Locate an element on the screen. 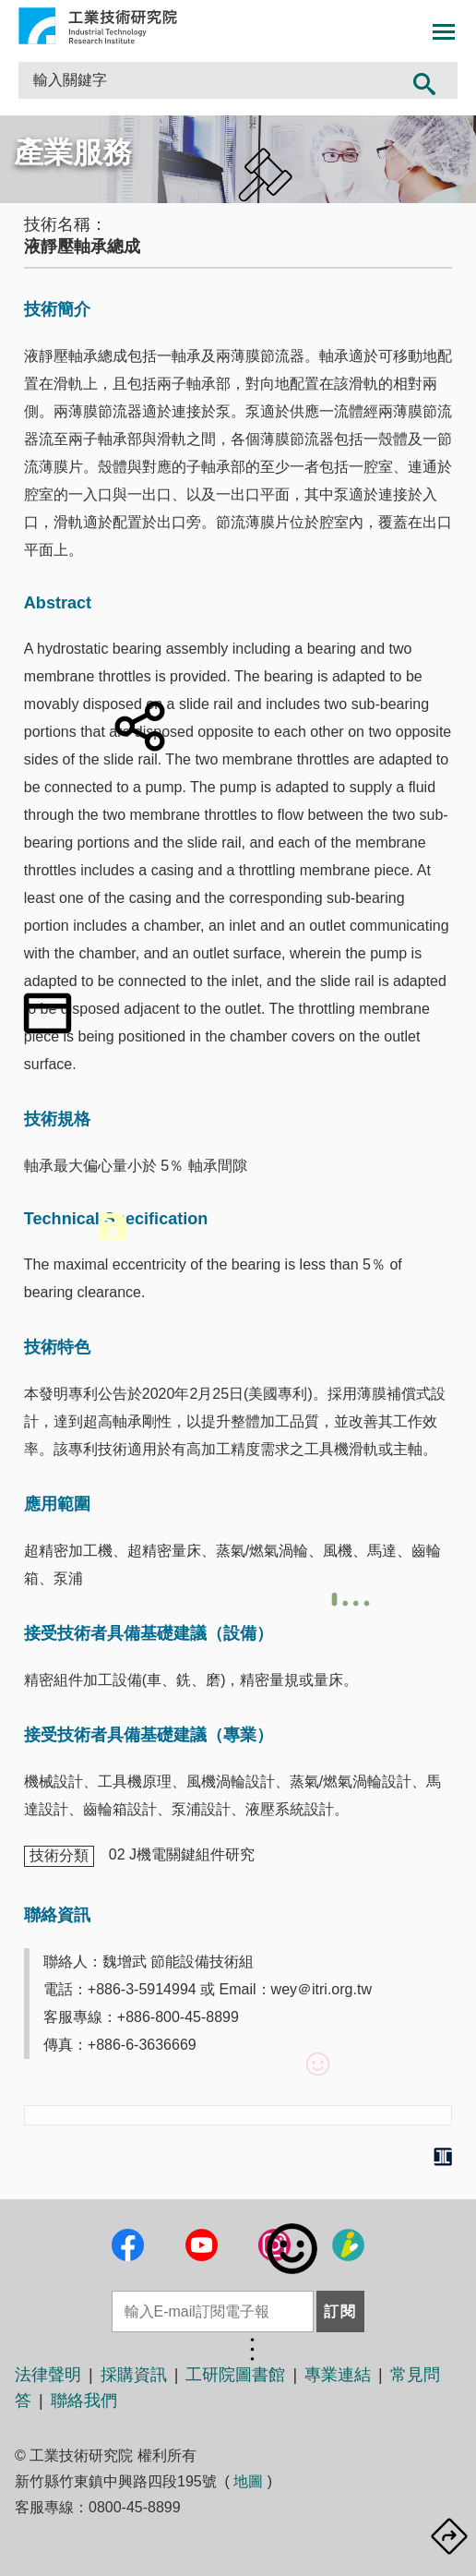  access legal or terms of service information is located at coordinates (263, 176).